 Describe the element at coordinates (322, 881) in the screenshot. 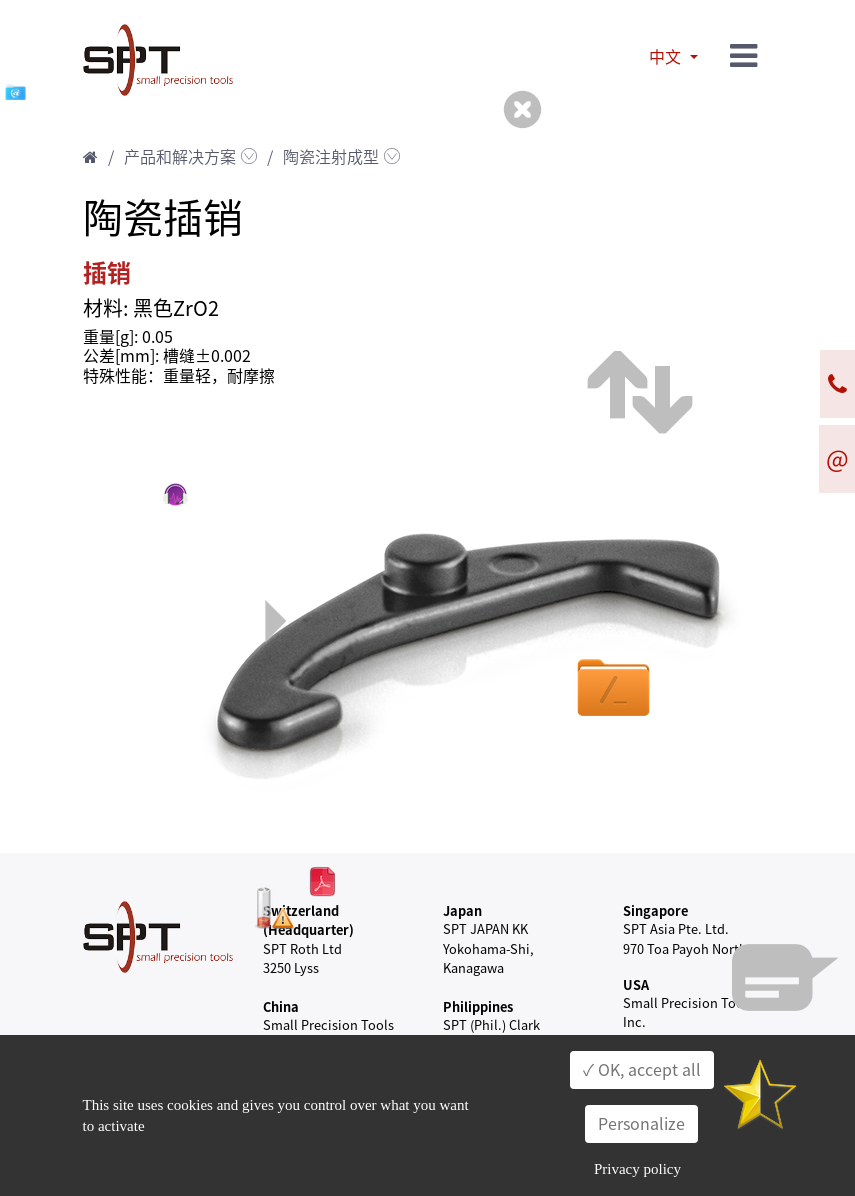

I see `open a compressed PDF file` at that location.